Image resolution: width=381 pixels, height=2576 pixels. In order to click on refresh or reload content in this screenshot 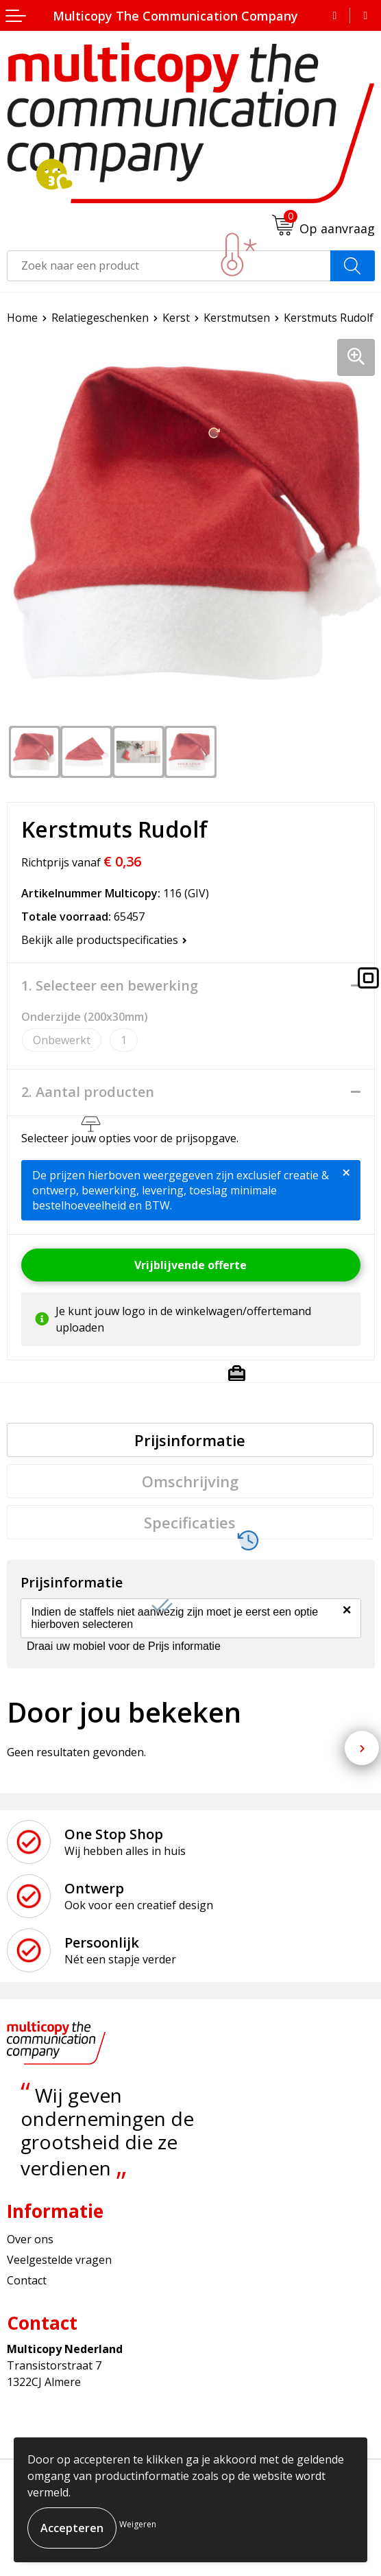, I will do `click(214, 433)`.